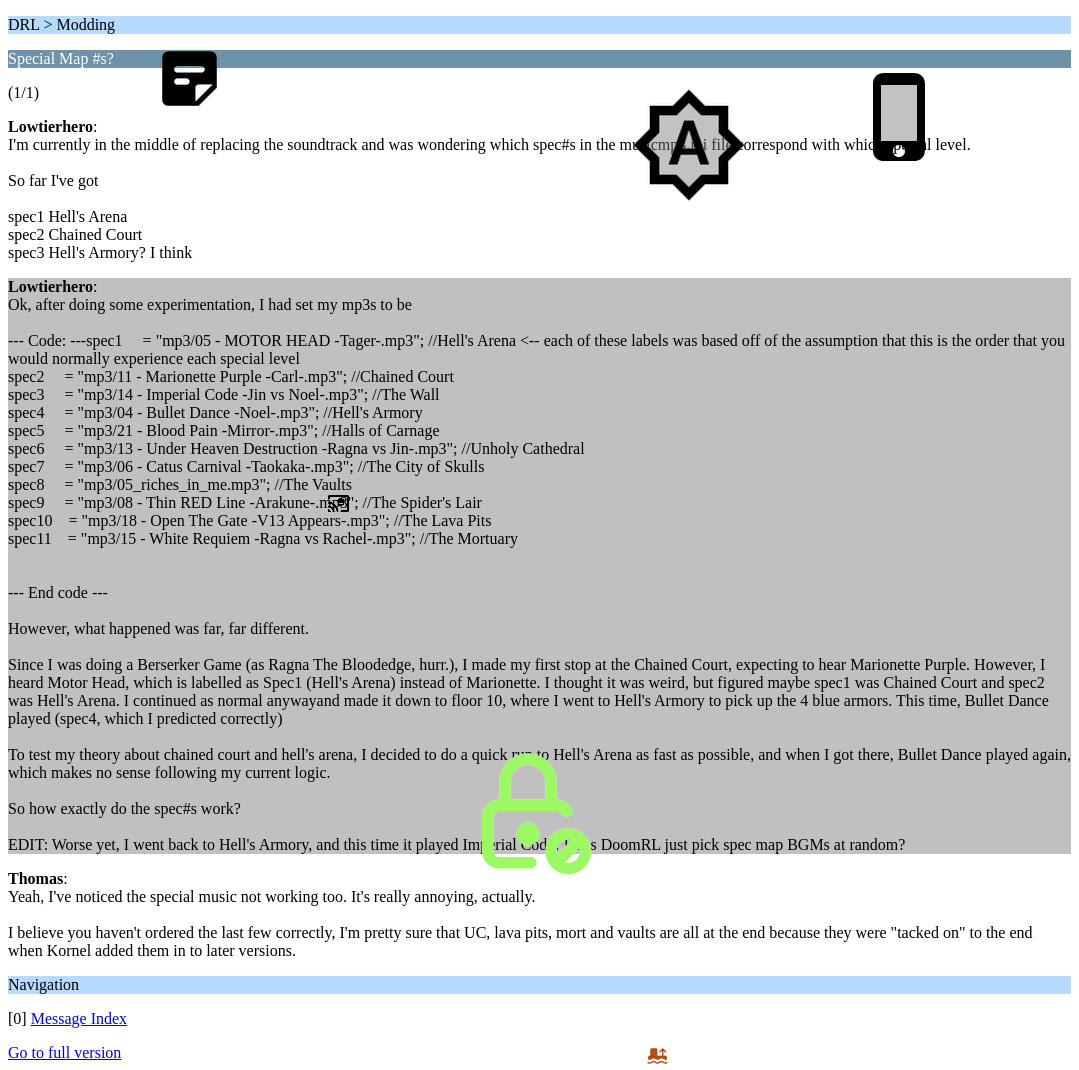  Describe the element at coordinates (901, 117) in the screenshot. I see `indicates mobile device or smartphone` at that location.